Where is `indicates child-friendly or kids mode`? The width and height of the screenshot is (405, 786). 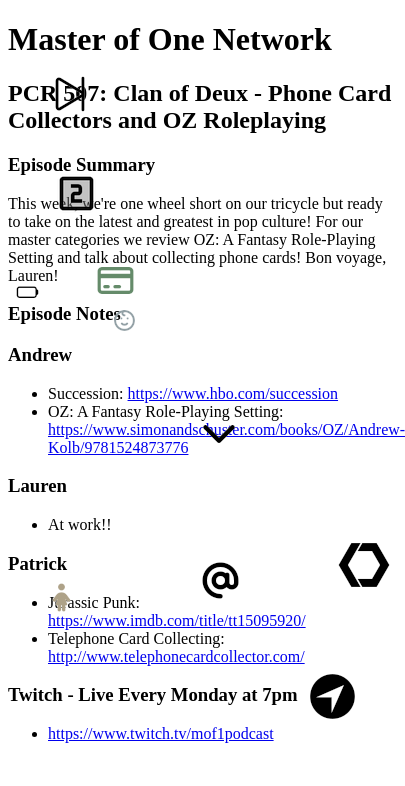 indicates child-friendly or kids mode is located at coordinates (124, 320).